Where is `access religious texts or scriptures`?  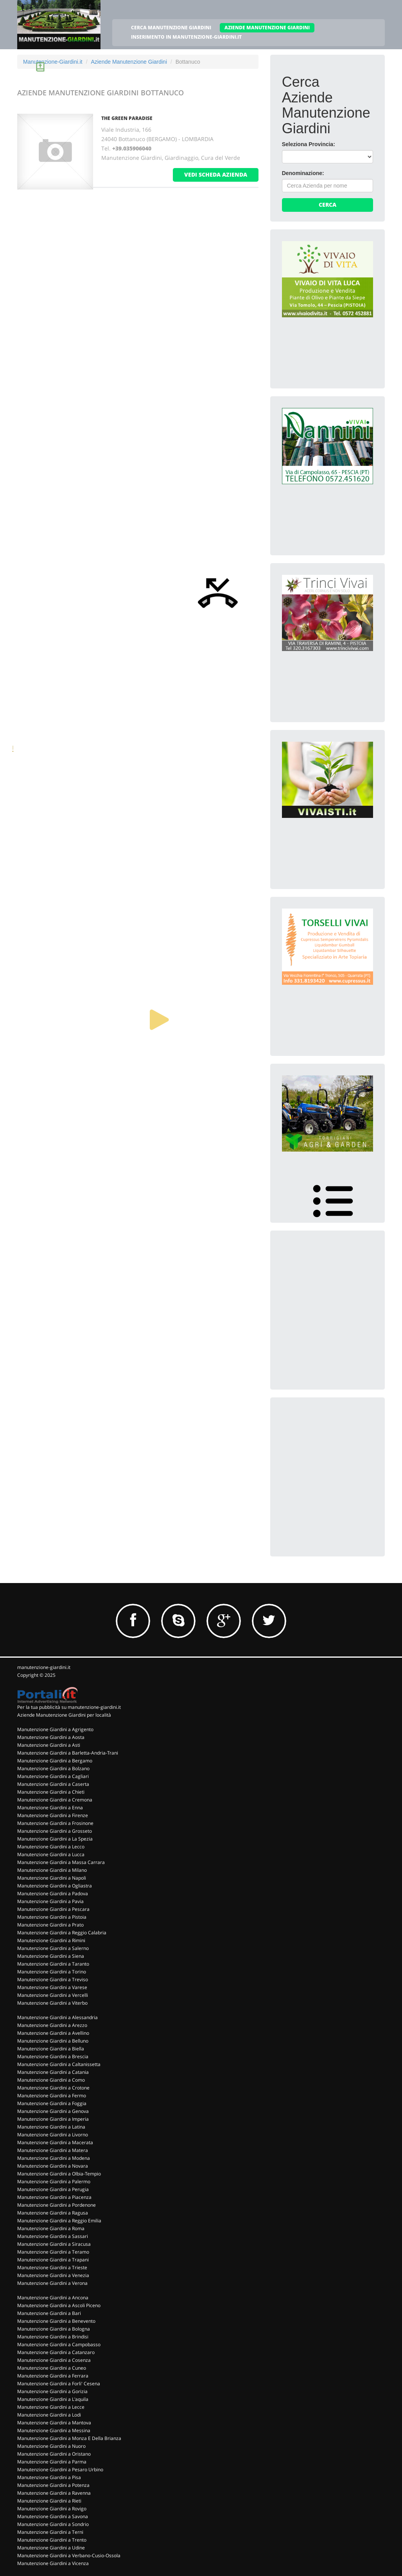
access religious texts or scriptures is located at coordinates (40, 67).